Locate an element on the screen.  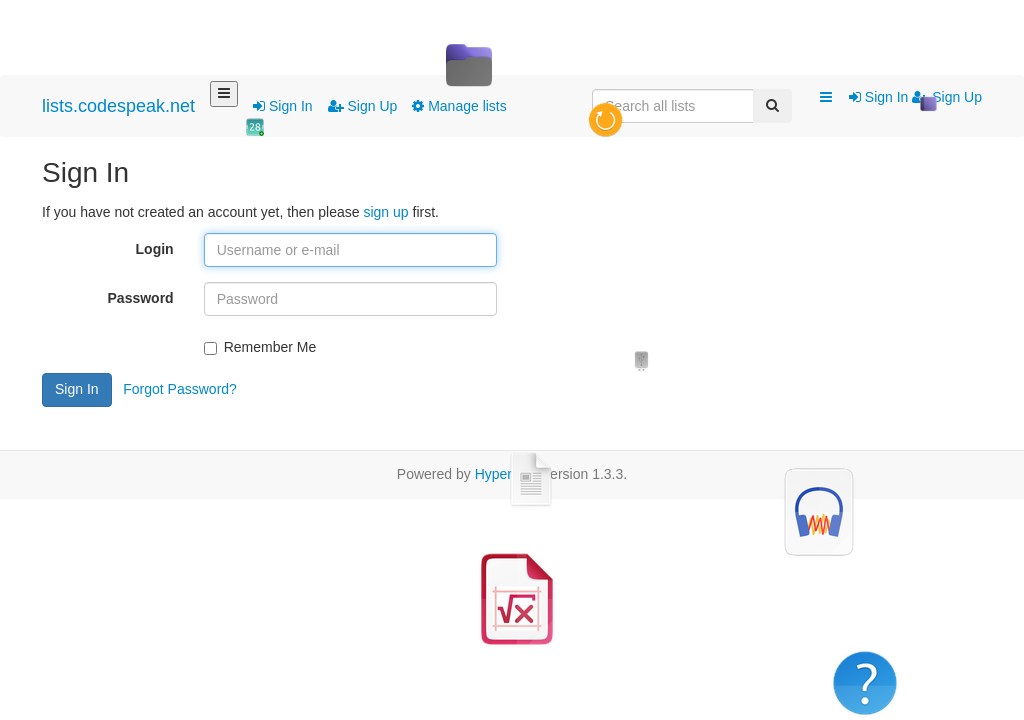
a generic document or text file is located at coordinates (531, 480).